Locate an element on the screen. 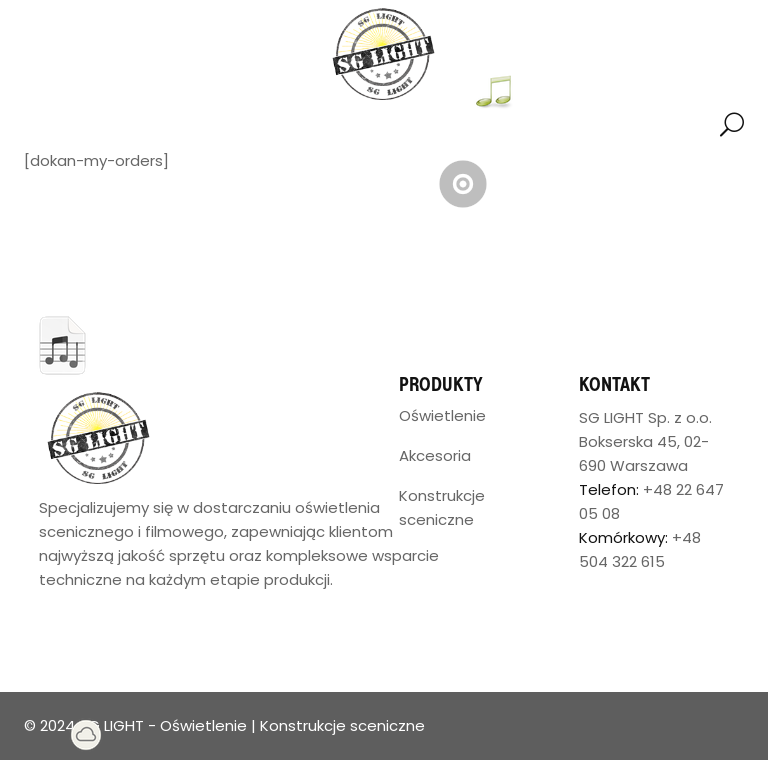 The image size is (768, 760). indicates an audio file type is located at coordinates (493, 91).